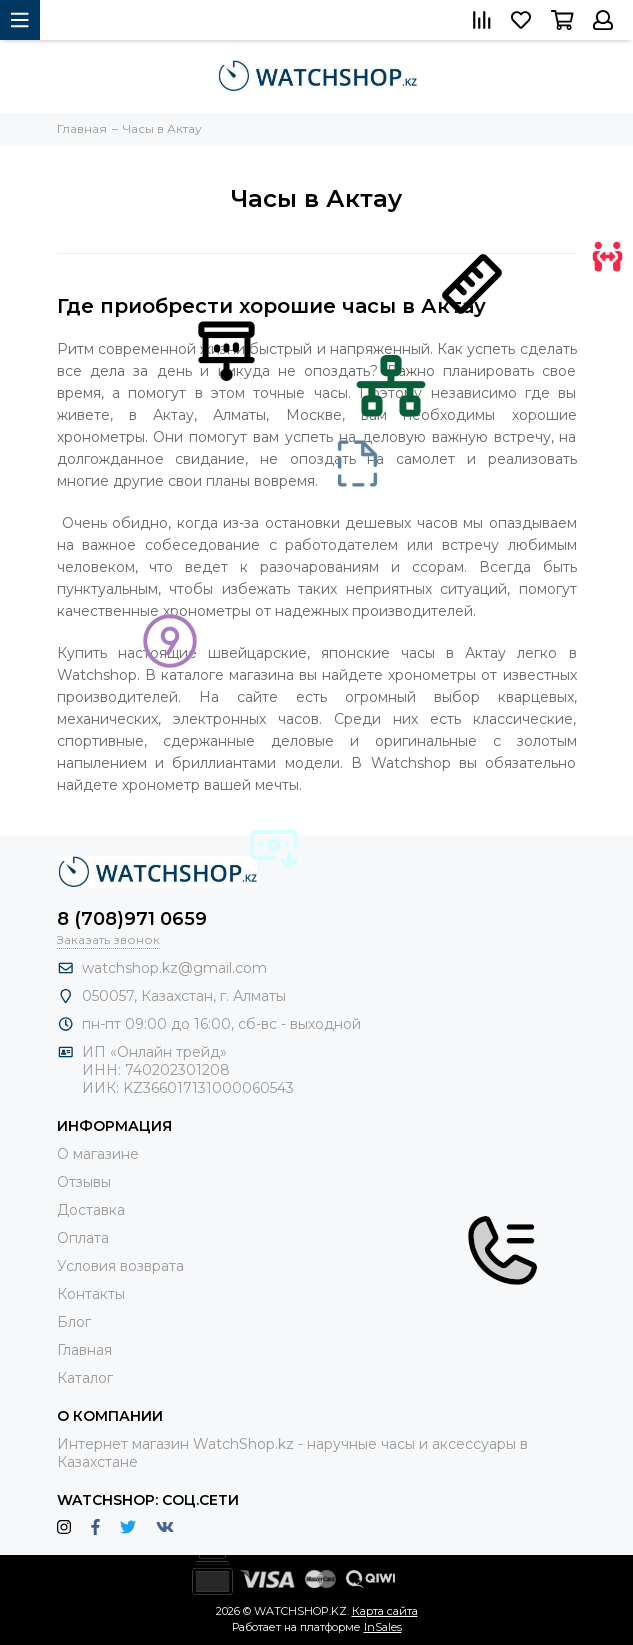 The height and width of the screenshot is (1645, 633). I want to click on indicates item number nine in a list or sequence, so click(170, 641).